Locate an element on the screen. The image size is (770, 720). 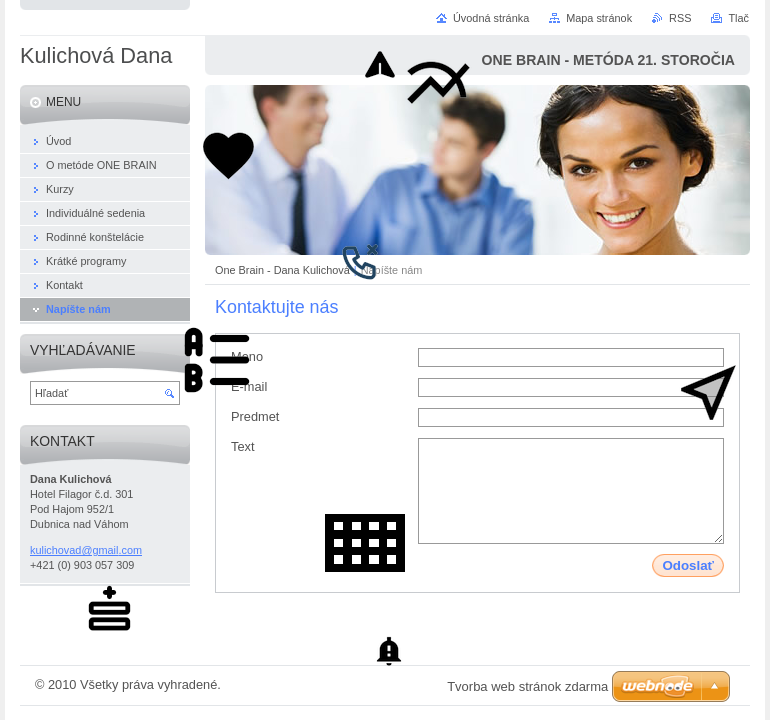
access navigation or directions is located at coordinates (708, 392).